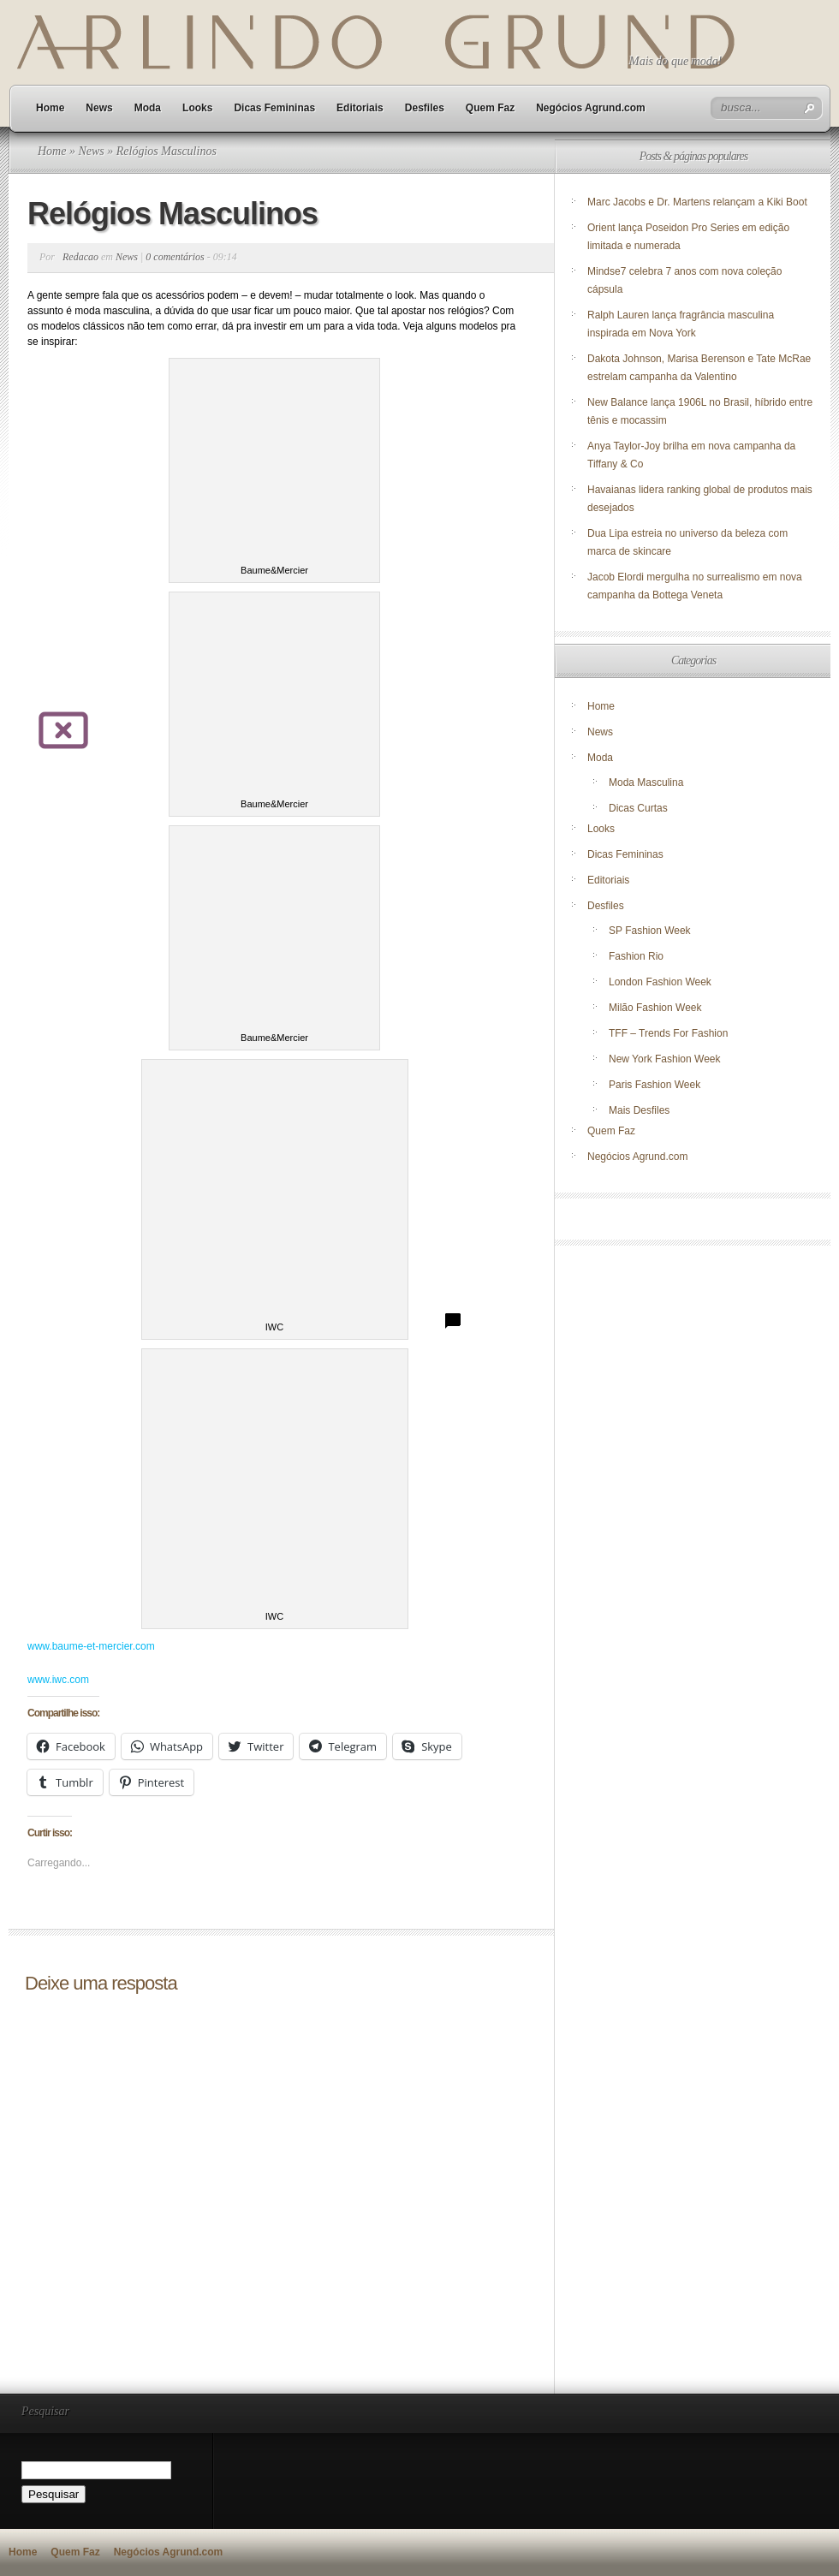 The image size is (839, 2576). Describe the element at coordinates (453, 1321) in the screenshot. I see `open chat or messaging` at that location.